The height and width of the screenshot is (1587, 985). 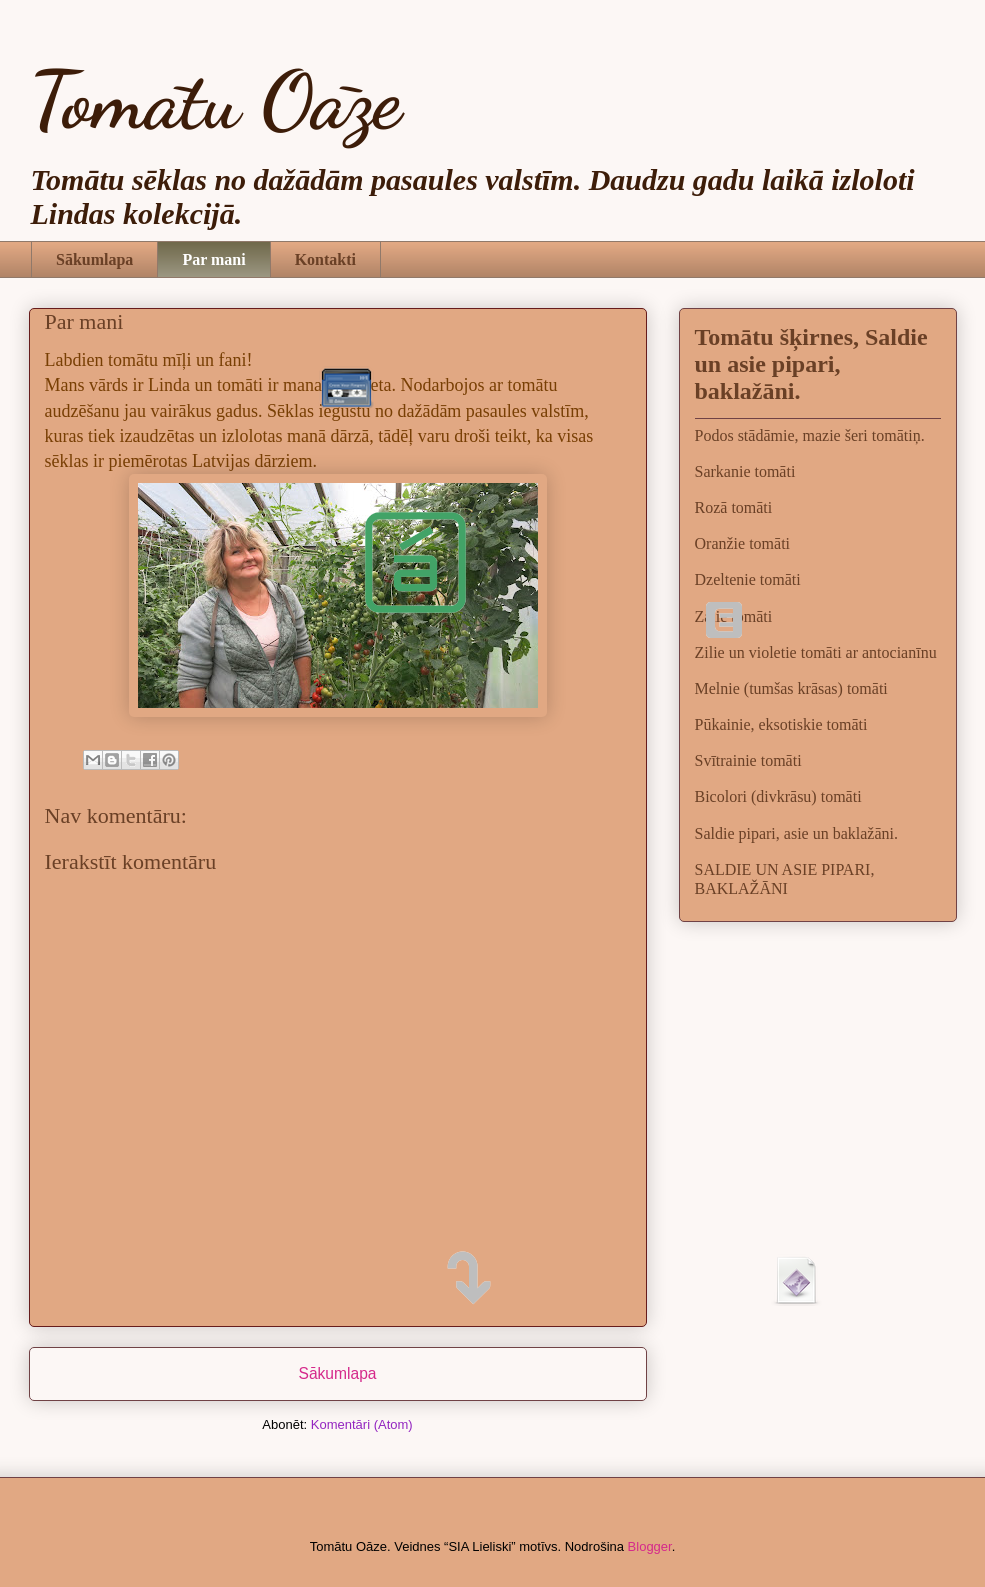 What do you see at coordinates (469, 1277) in the screenshot?
I see `jump to a specific location or section` at bounding box center [469, 1277].